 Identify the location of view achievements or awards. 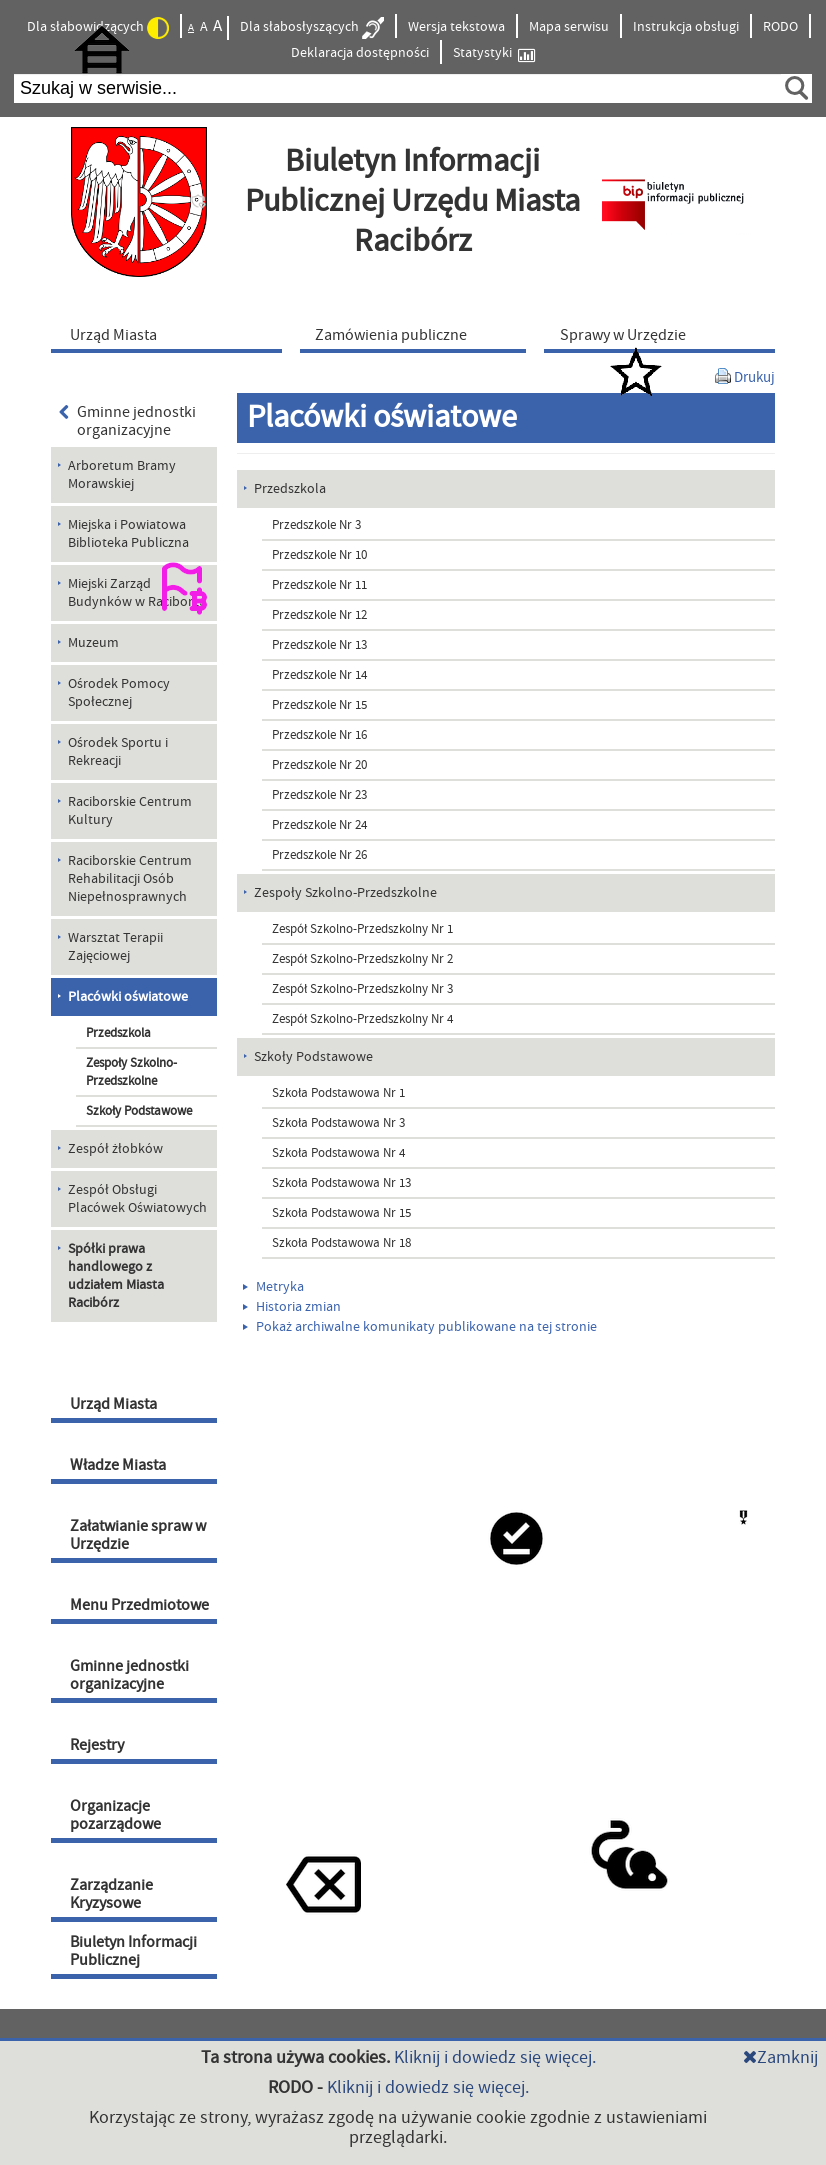
(743, 1517).